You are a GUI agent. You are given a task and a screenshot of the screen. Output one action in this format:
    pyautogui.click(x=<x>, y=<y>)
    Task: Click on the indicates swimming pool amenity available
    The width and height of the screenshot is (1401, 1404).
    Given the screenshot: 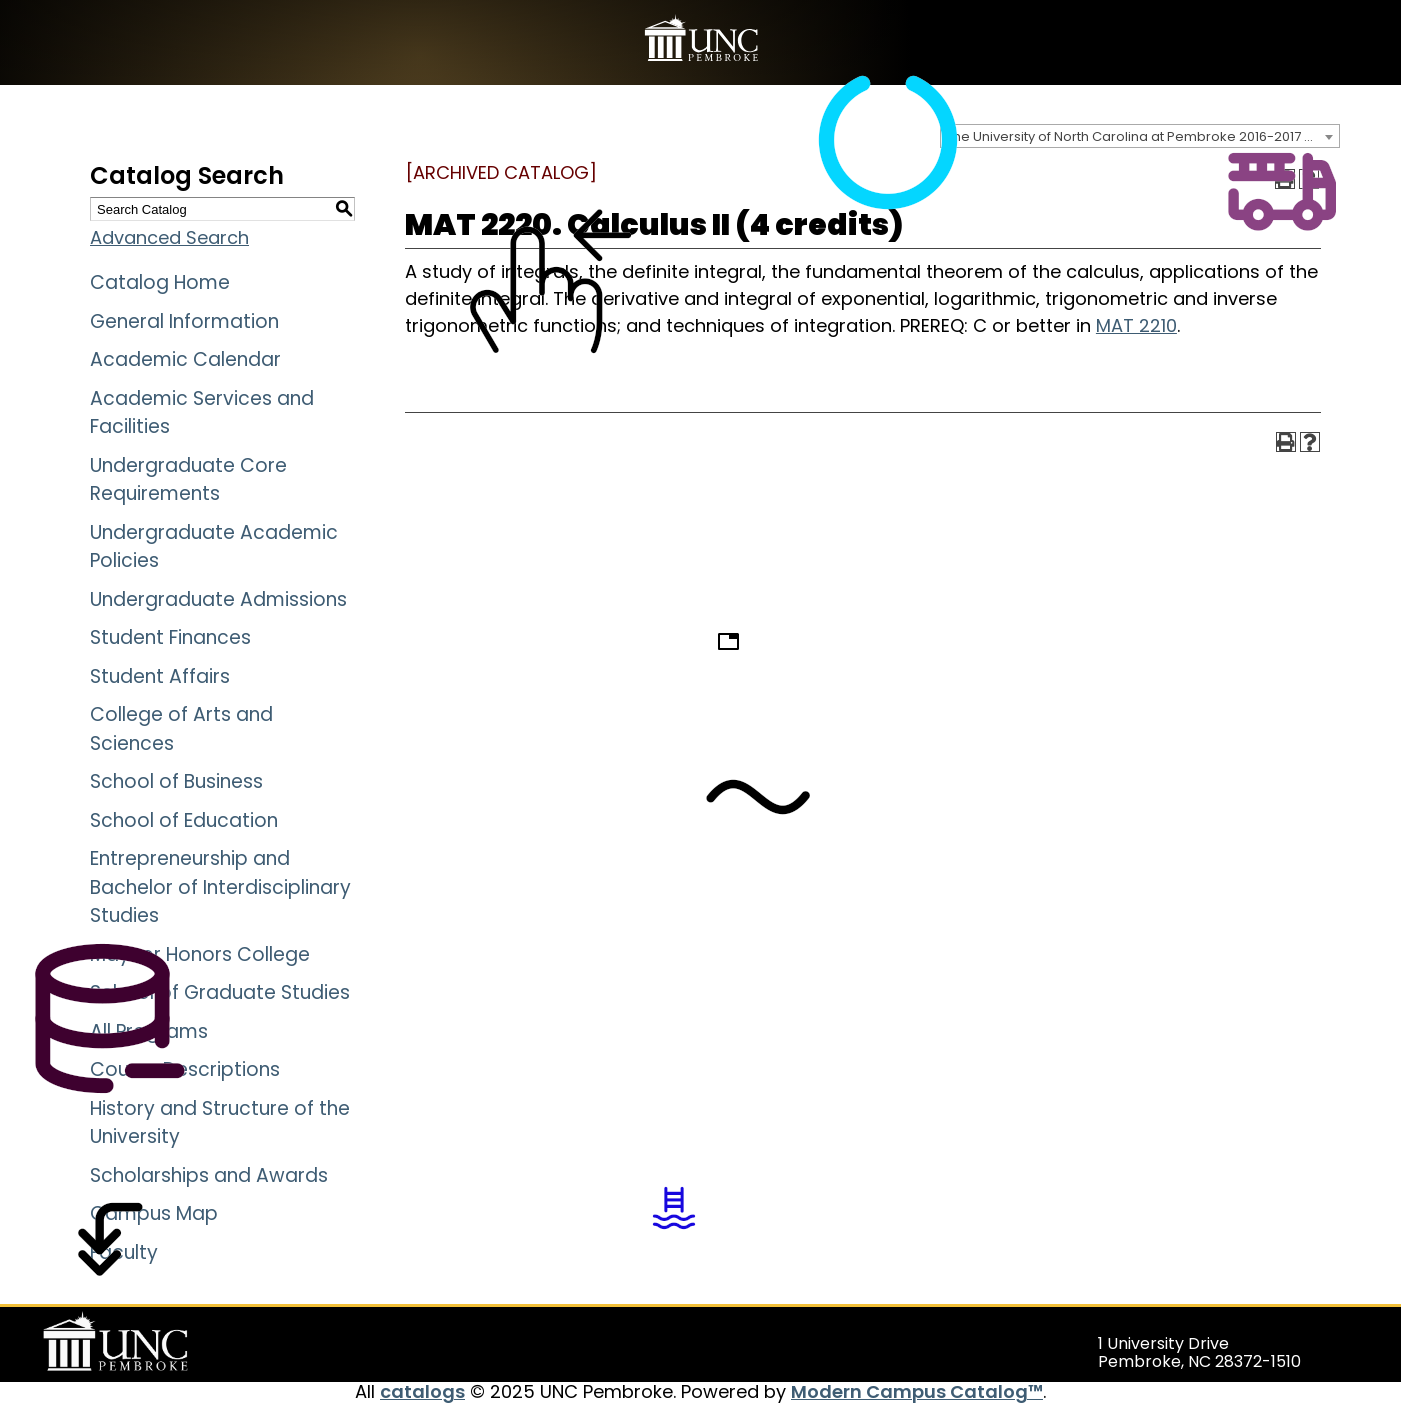 What is the action you would take?
    pyautogui.click(x=674, y=1208)
    